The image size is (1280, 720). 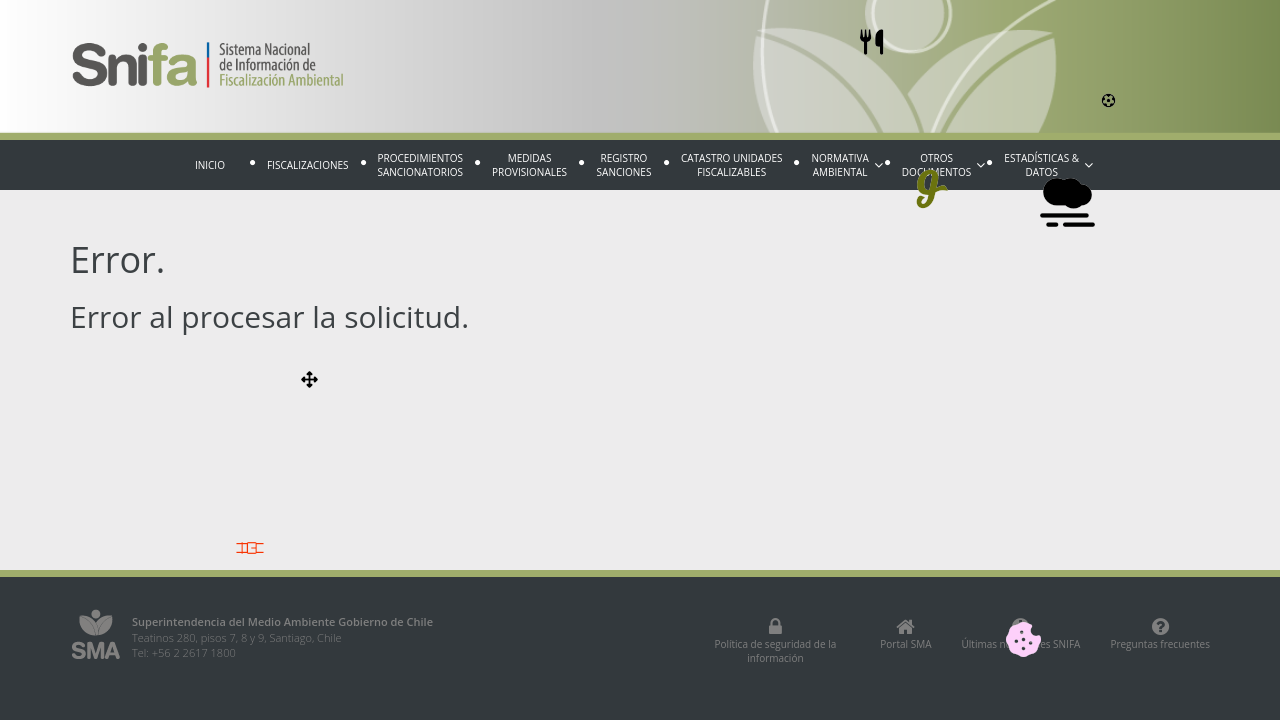 I want to click on move or drag an element freely, so click(x=309, y=379).